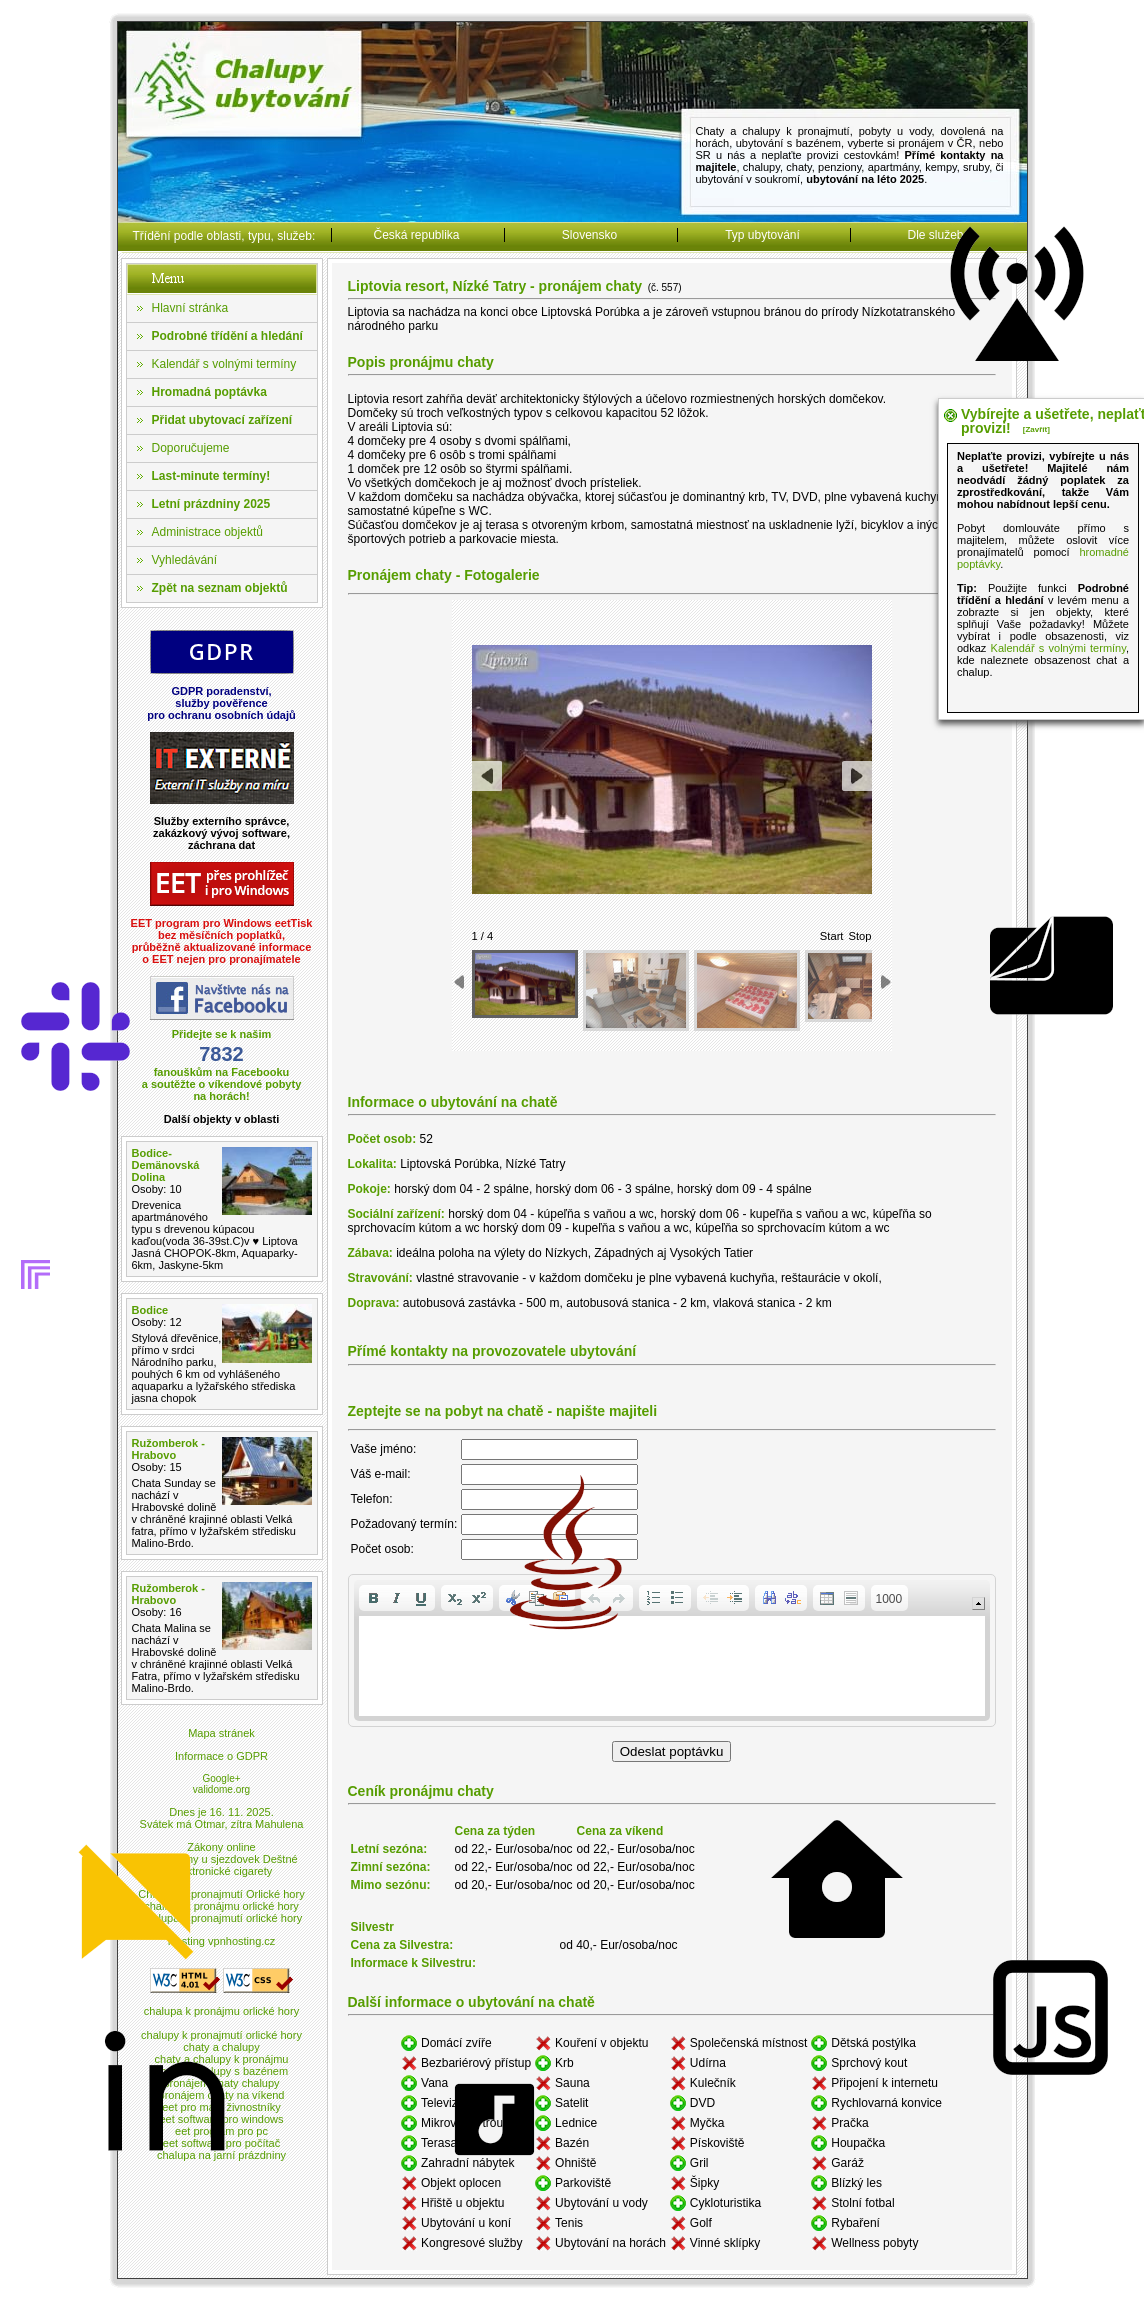 This screenshot has width=1144, height=2302. What do you see at coordinates (136, 1902) in the screenshot?
I see `mute or disable chat notifications` at bounding box center [136, 1902].